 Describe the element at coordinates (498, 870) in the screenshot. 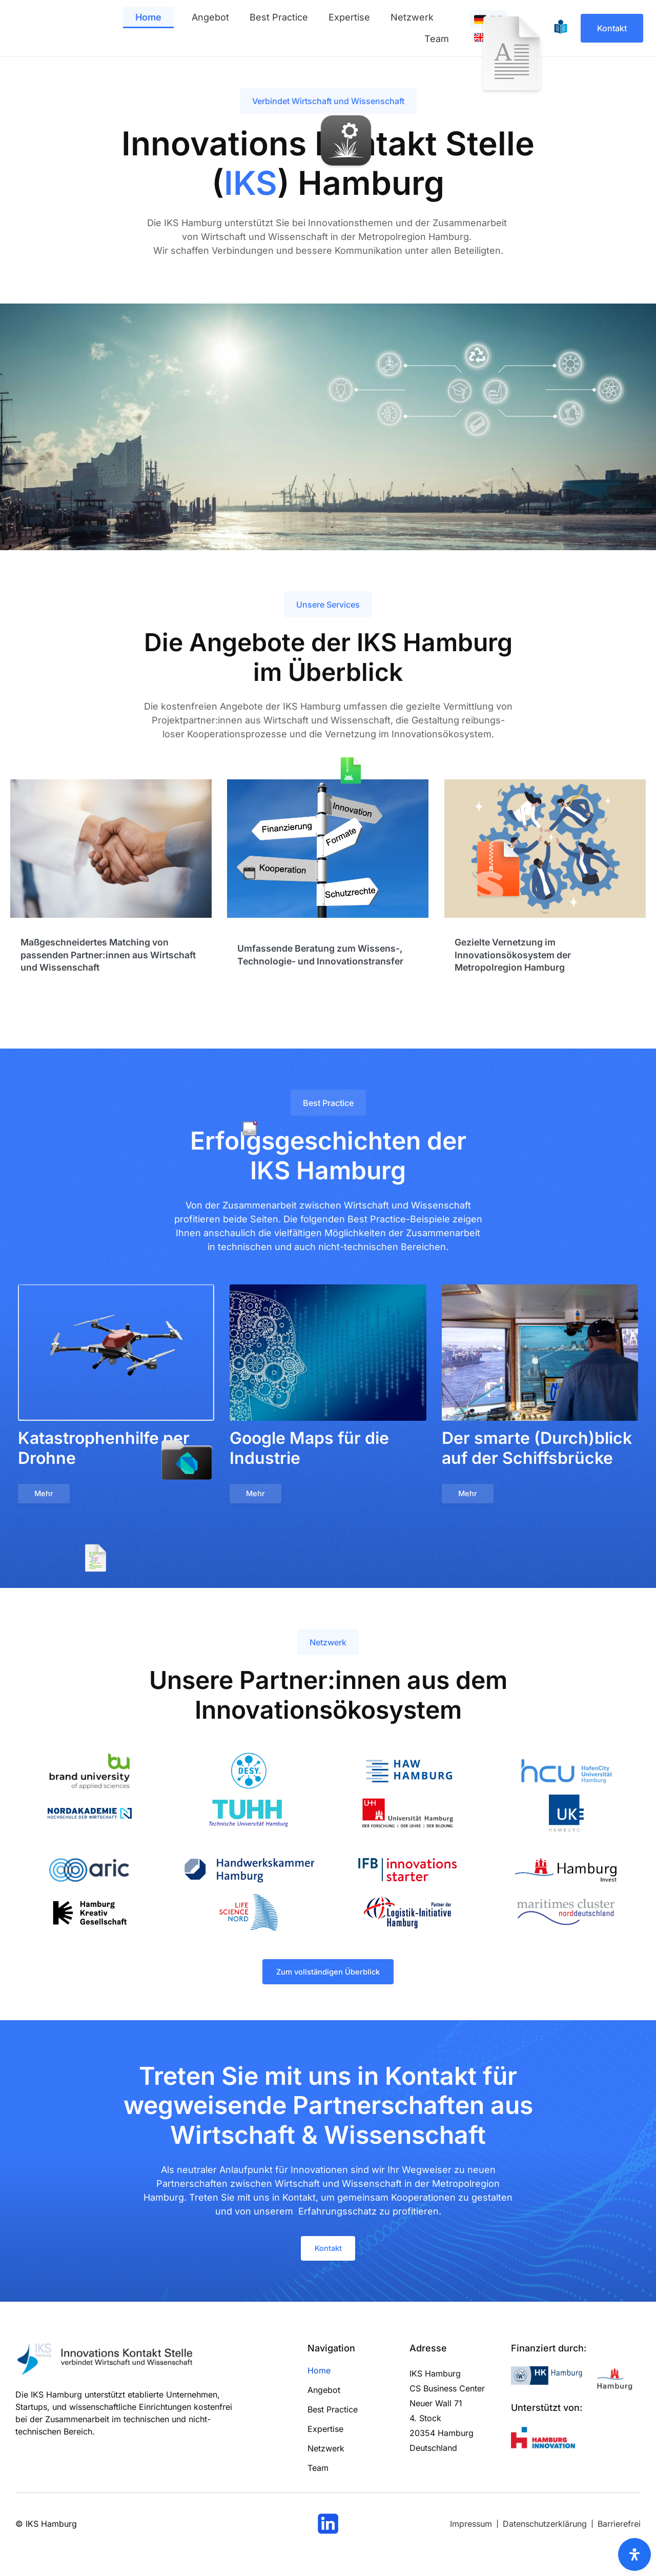

I see `sogou input method skin file` at that location.